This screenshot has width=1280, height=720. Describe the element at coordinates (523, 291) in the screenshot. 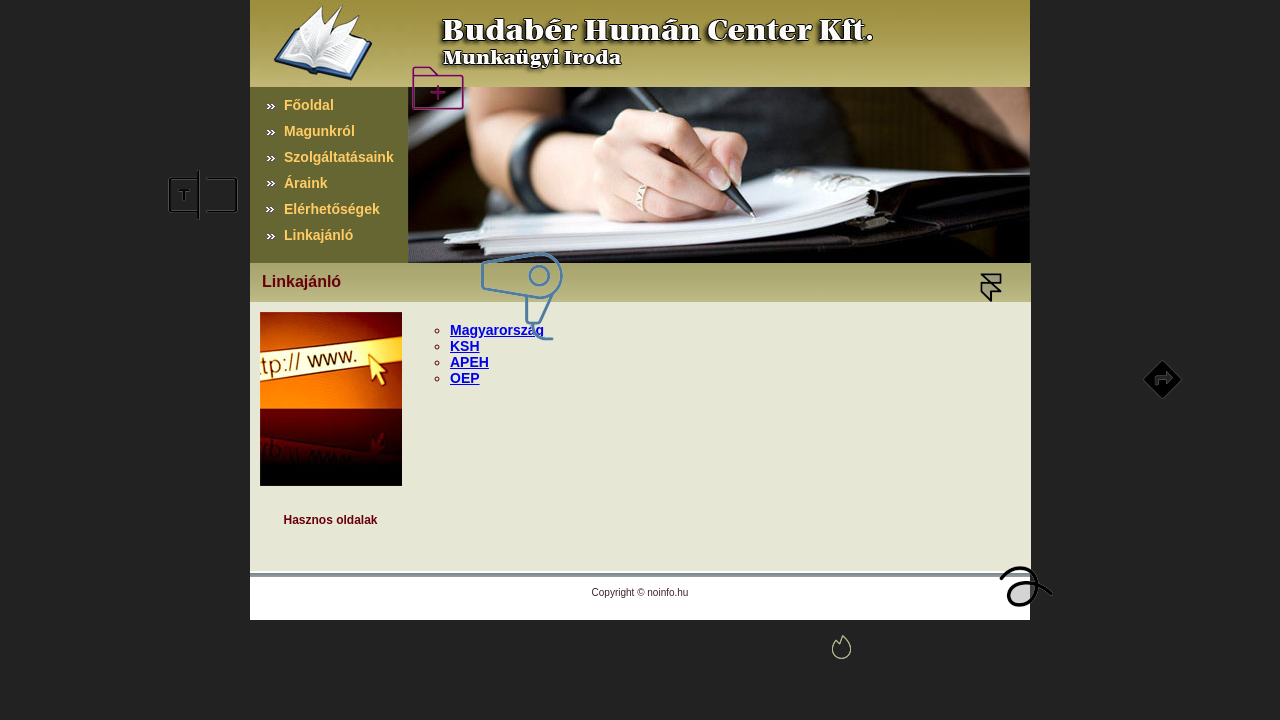

I see `access hair styling or beauty tools` at that location.